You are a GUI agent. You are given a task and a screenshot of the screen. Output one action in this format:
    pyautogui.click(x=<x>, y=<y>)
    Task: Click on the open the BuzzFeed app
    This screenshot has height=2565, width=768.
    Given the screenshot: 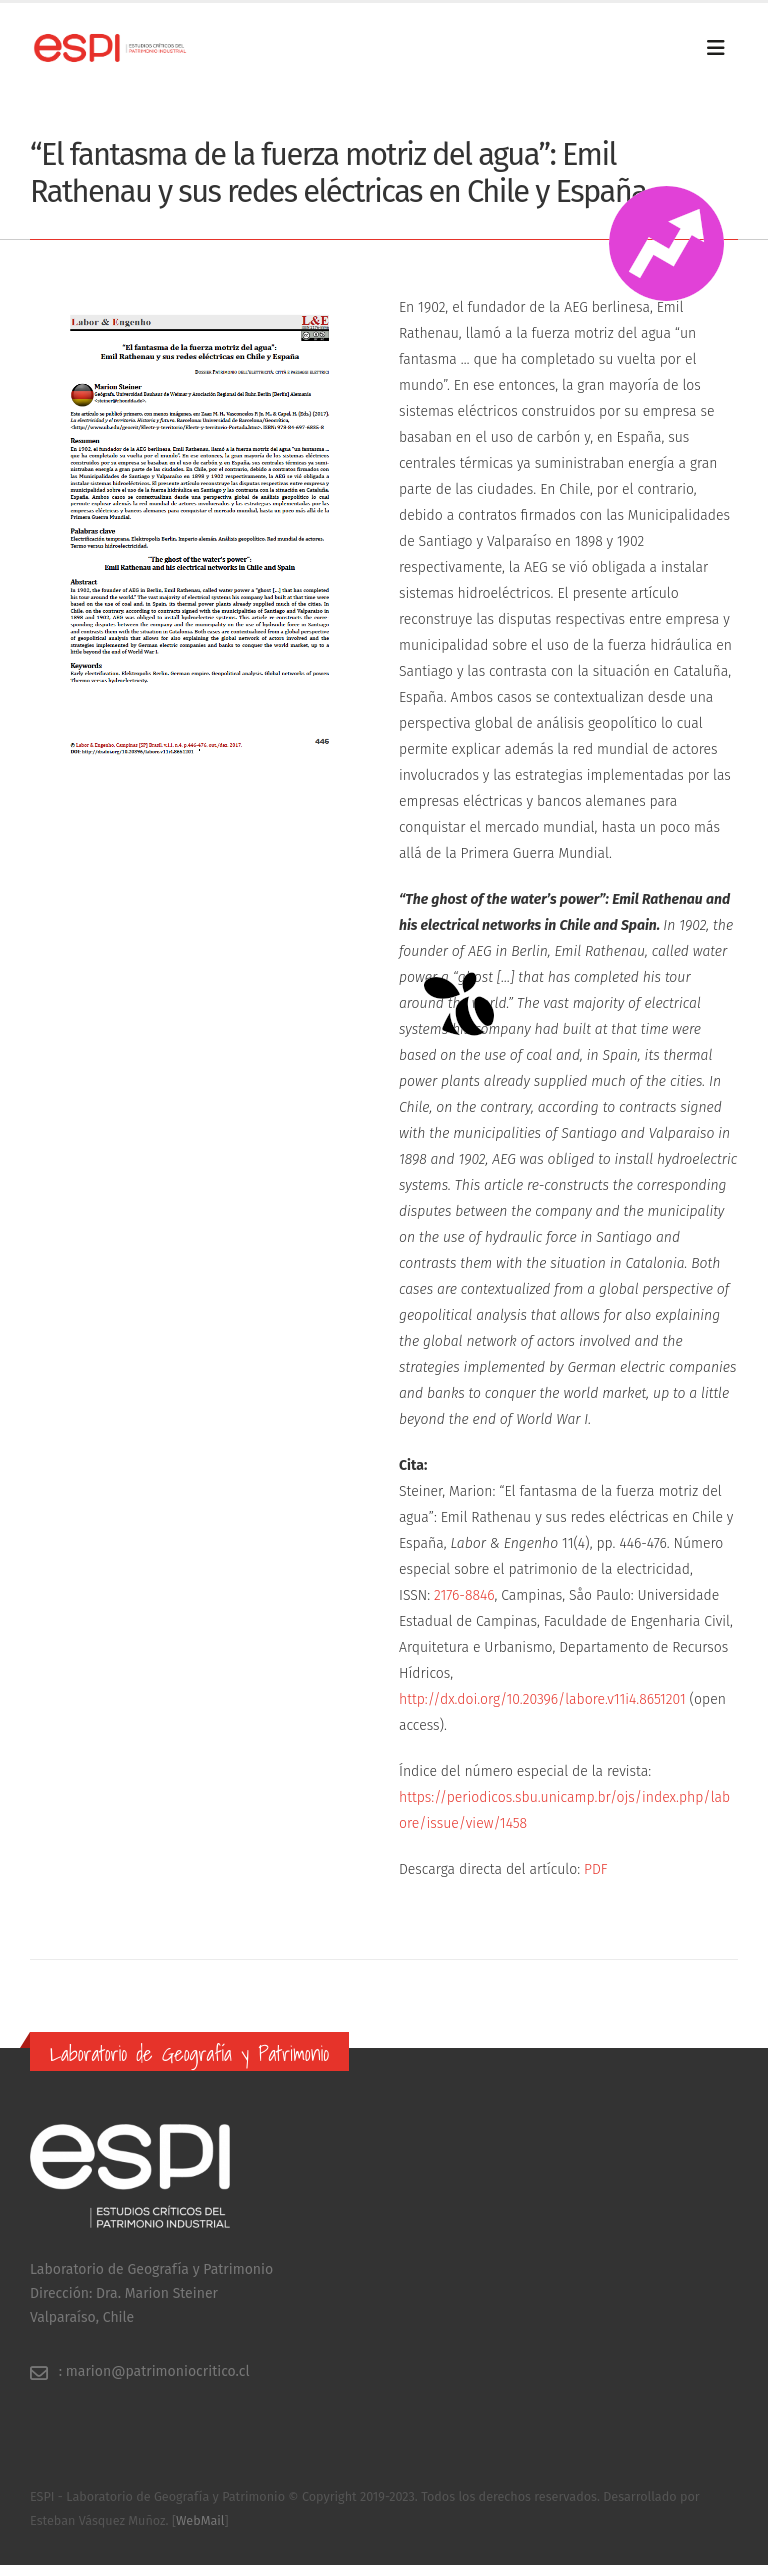 What is the action you would take?
    pyautogui.click(x=666, y=243)
    